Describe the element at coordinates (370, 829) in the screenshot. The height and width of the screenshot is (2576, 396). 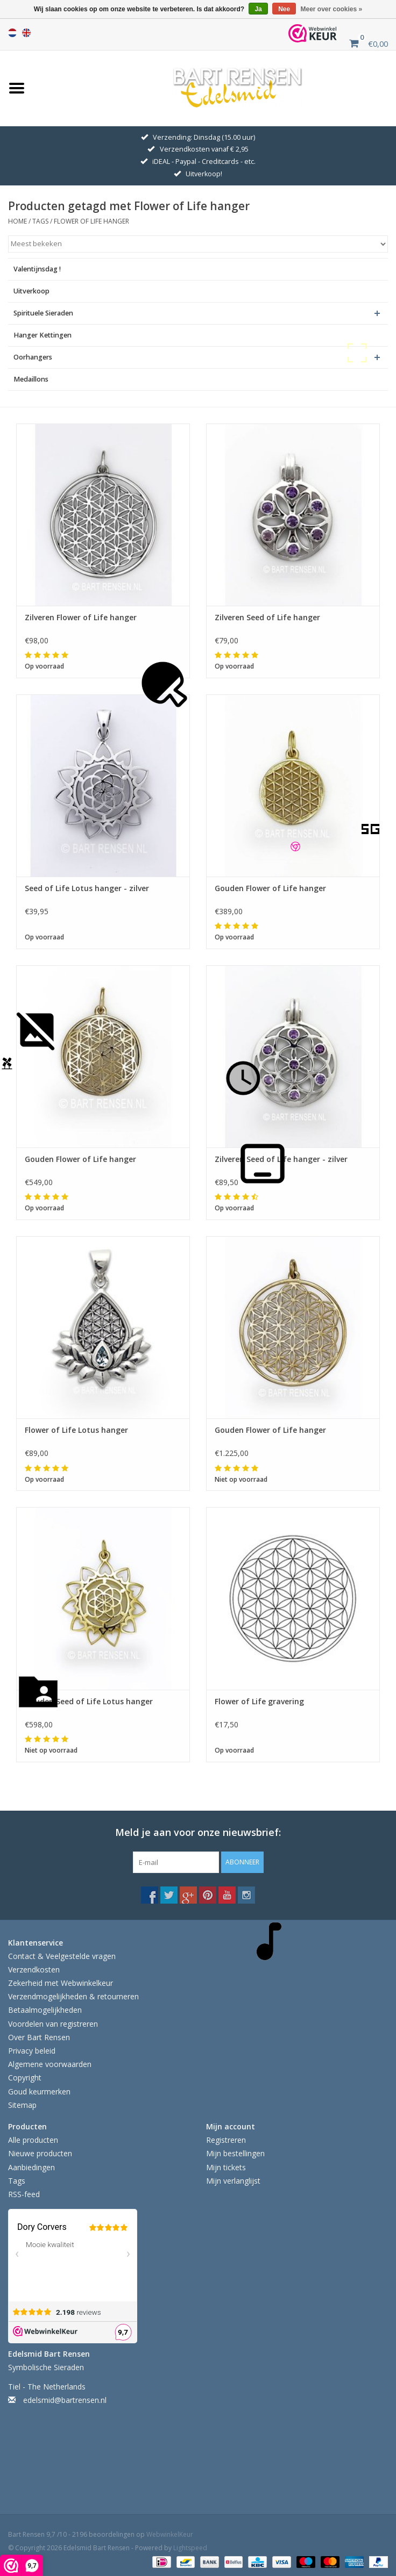
I see `indicates 5G network connectivity status` at that location.